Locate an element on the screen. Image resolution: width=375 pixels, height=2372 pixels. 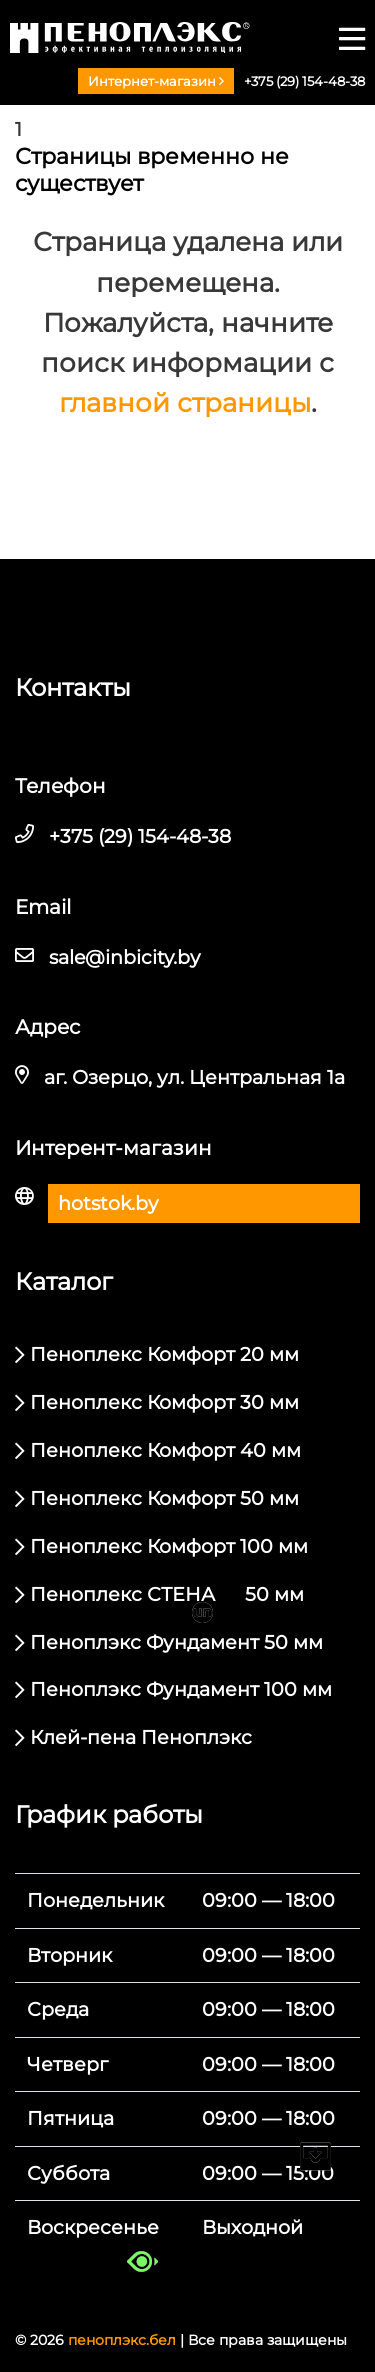
unstop platform logo is located at coordinates (202, 1612).